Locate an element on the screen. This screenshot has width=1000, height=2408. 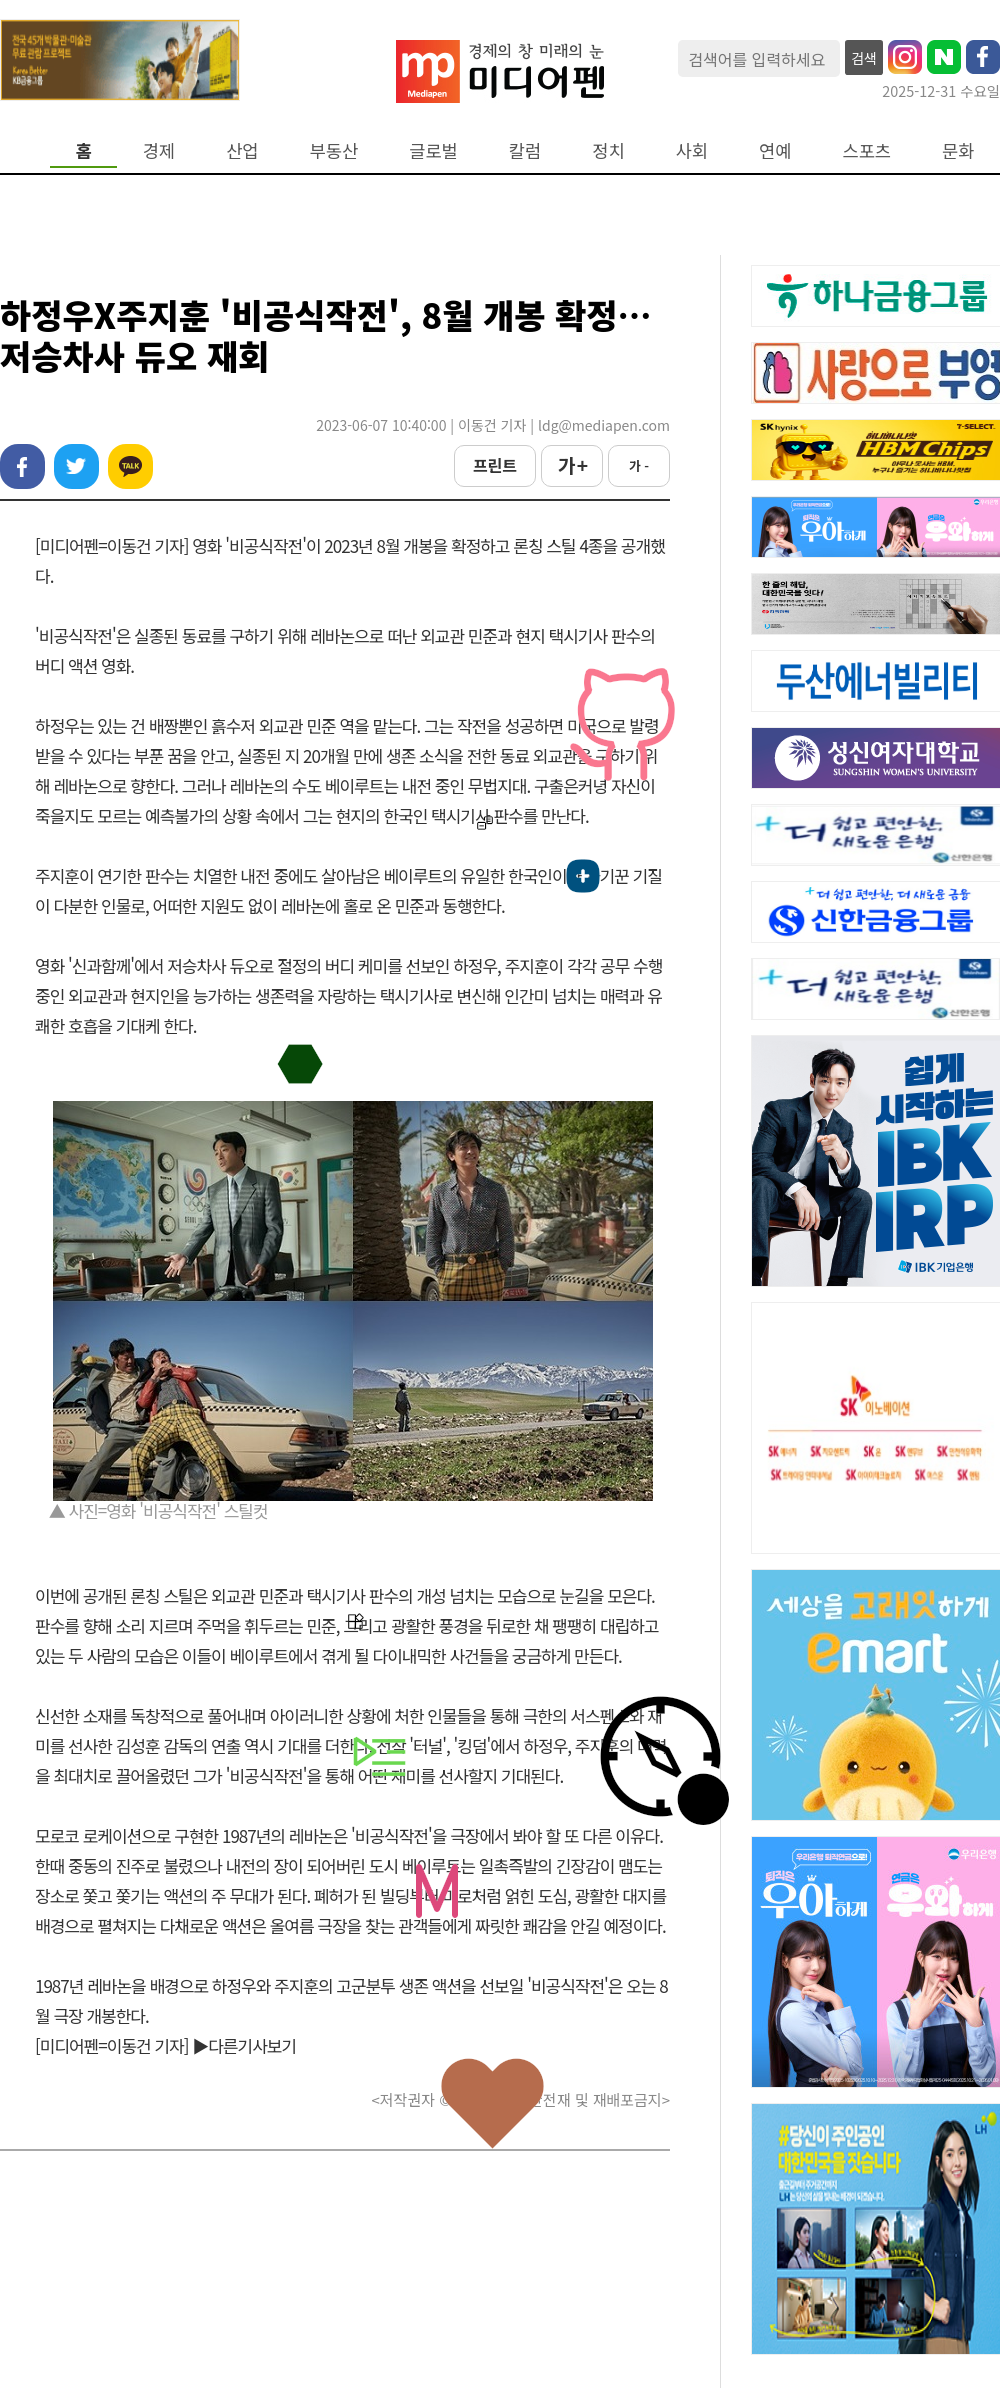
open github repository is located at coordinates (621, 724).